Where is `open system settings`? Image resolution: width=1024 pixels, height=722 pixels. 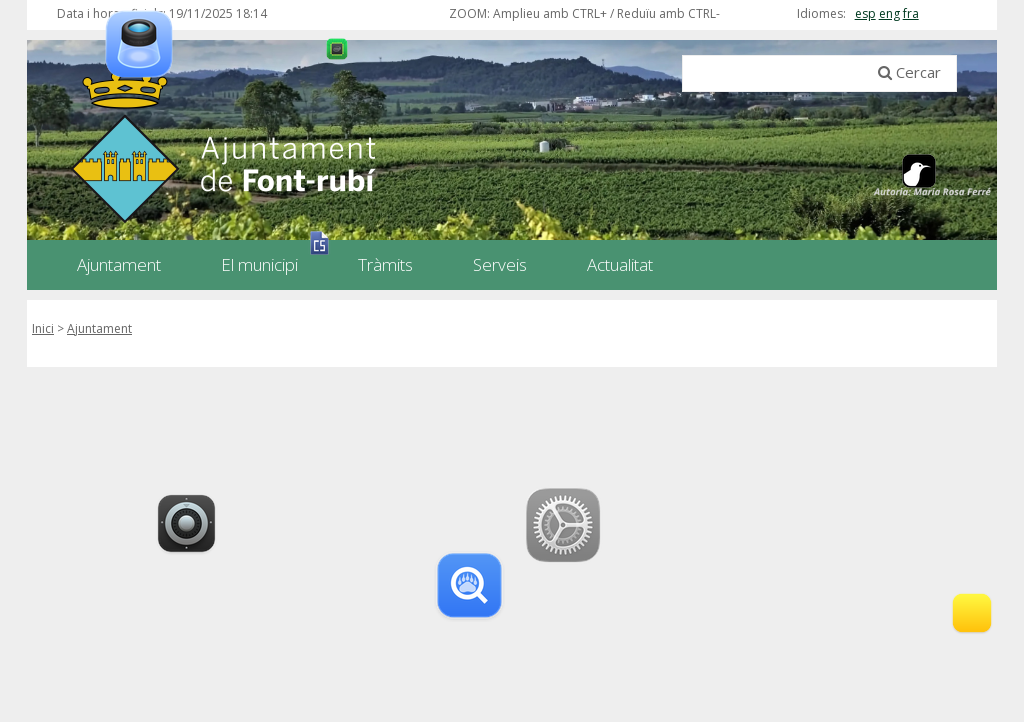
open system settings is located at coordinates (563, 525).